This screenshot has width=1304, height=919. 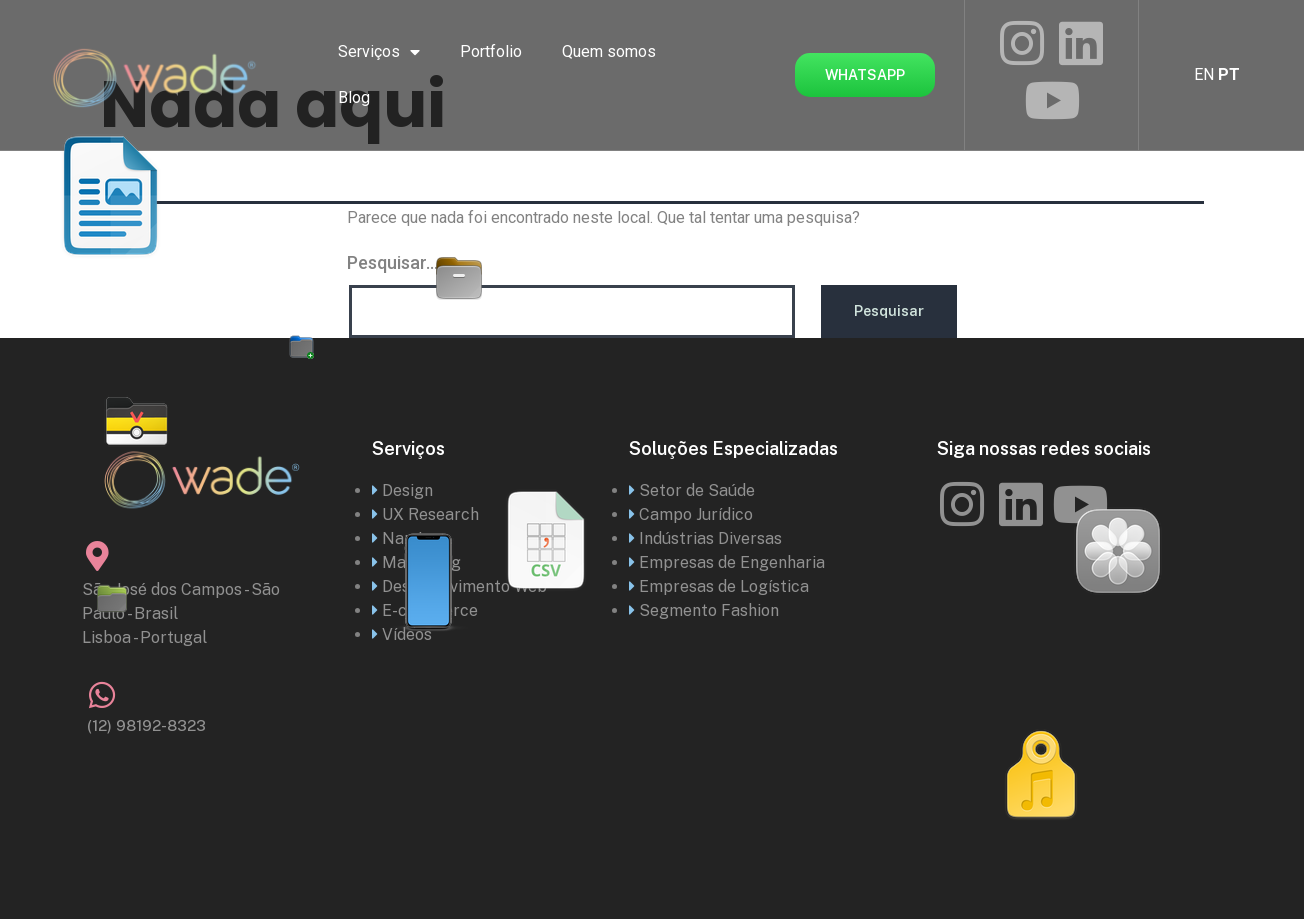 I want to click on open a CSV spreadsheet file, so click(x=546, y=540).